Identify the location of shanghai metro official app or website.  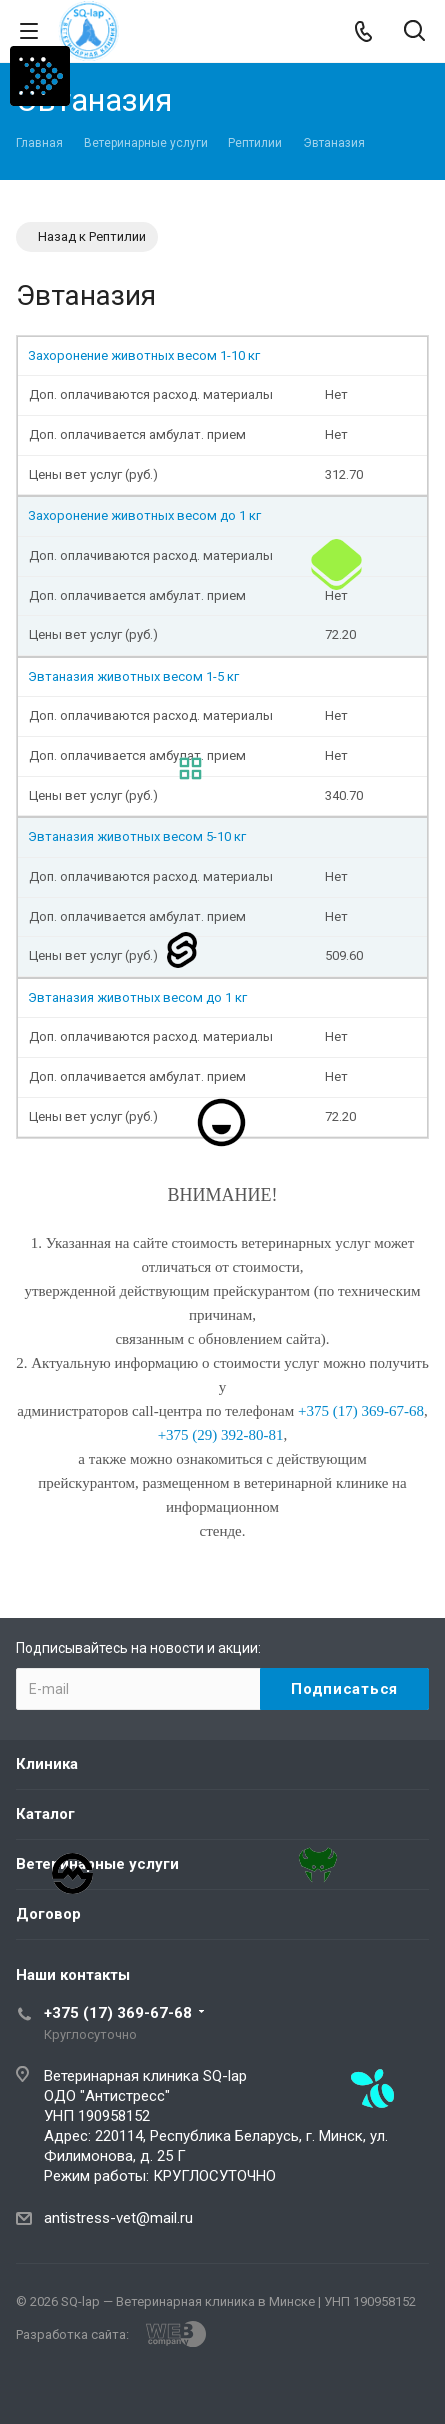
(72, 1873).